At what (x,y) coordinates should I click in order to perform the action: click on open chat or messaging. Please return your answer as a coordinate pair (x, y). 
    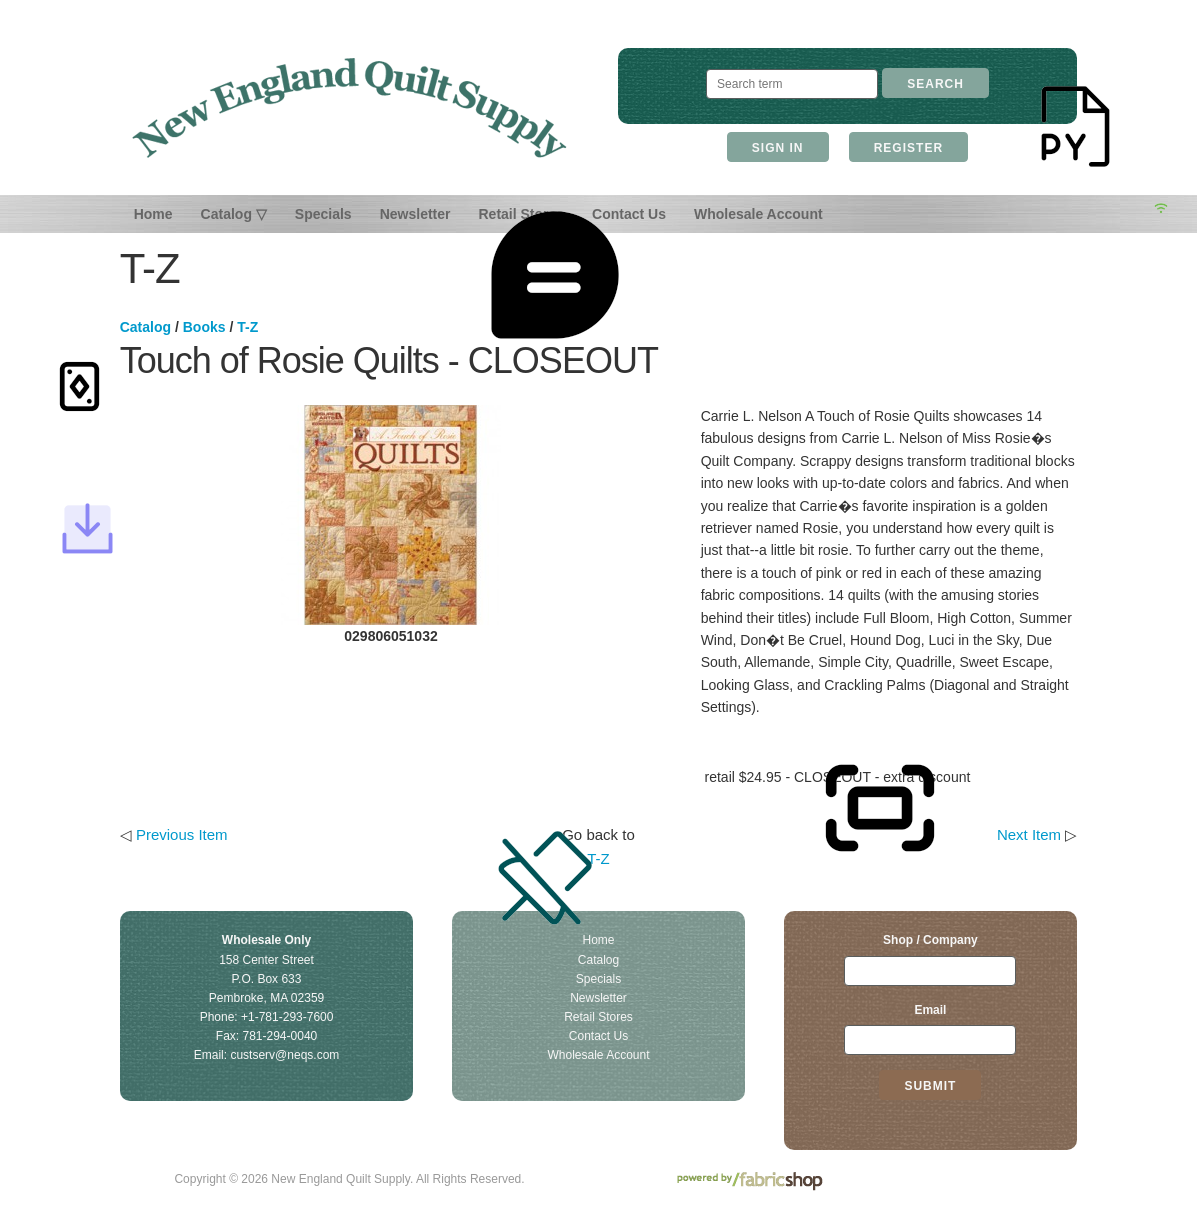
    Looking at the image, I should click on (552, 277).